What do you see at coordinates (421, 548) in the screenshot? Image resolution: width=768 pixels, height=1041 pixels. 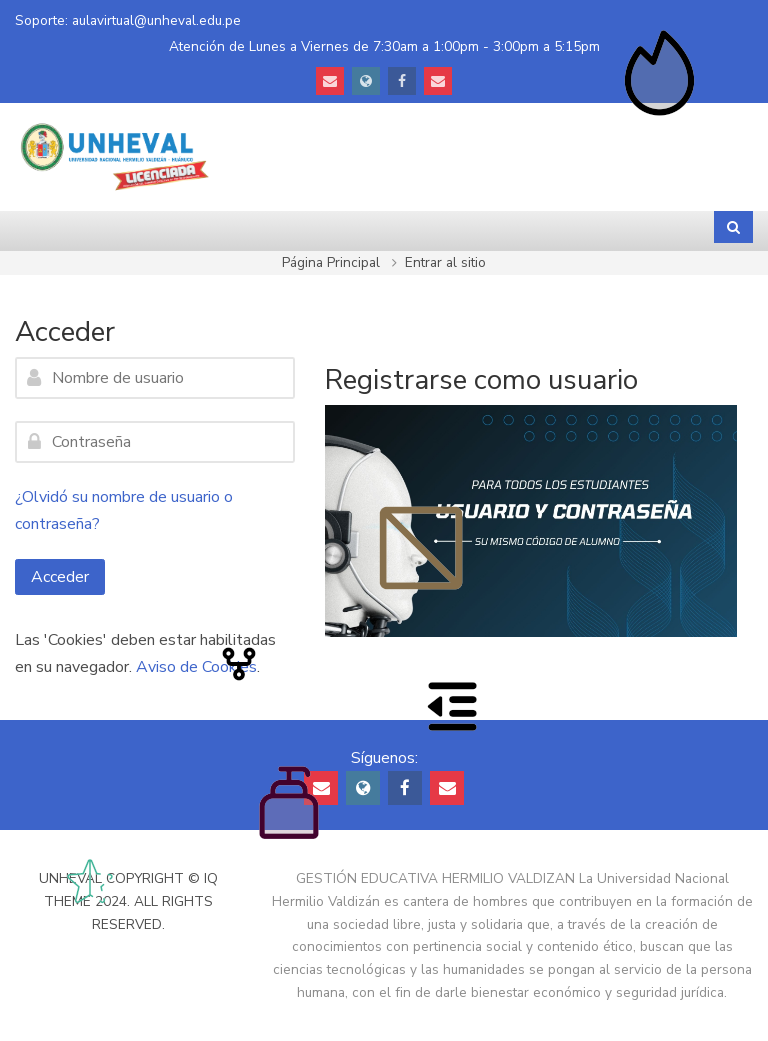 I see `indicates missing or unavailable image content` at bounding box center [421, 548].